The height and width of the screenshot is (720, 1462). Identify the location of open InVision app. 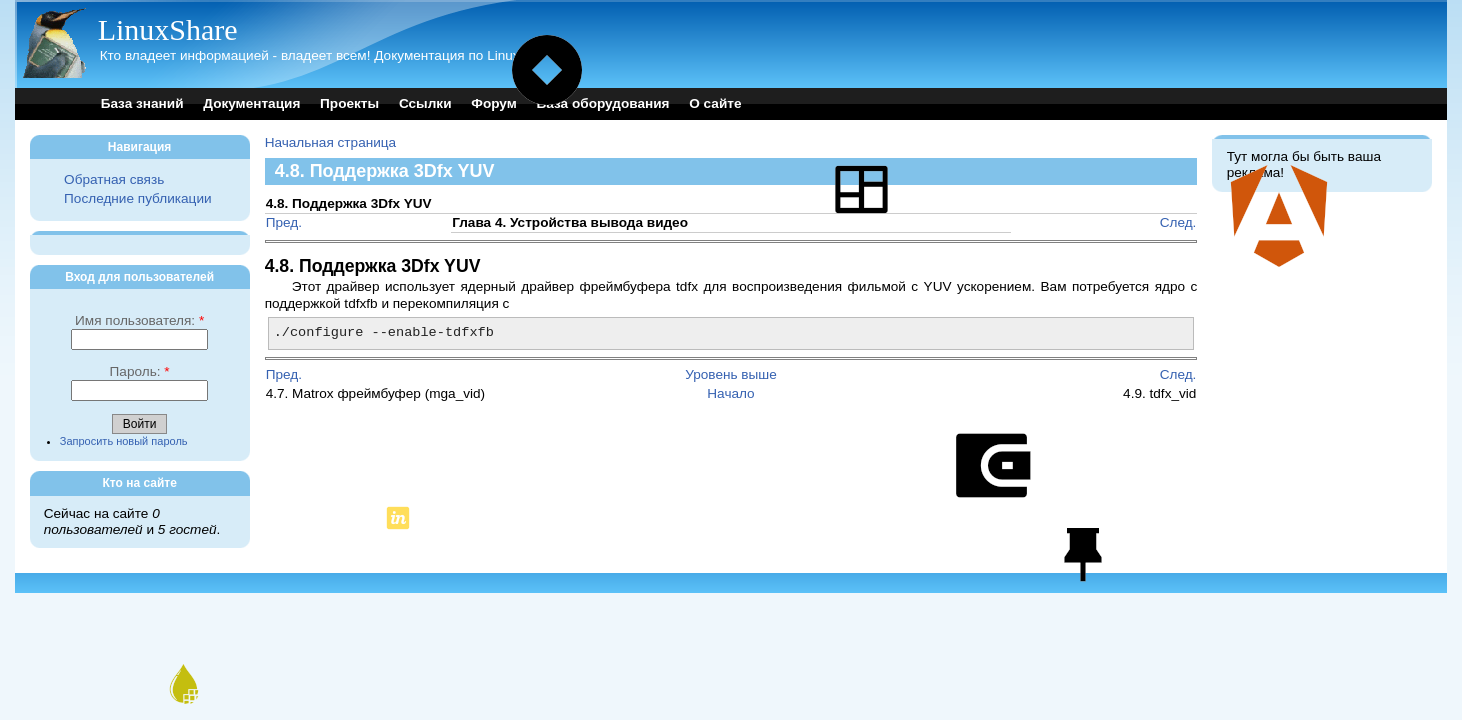
(398, 518).